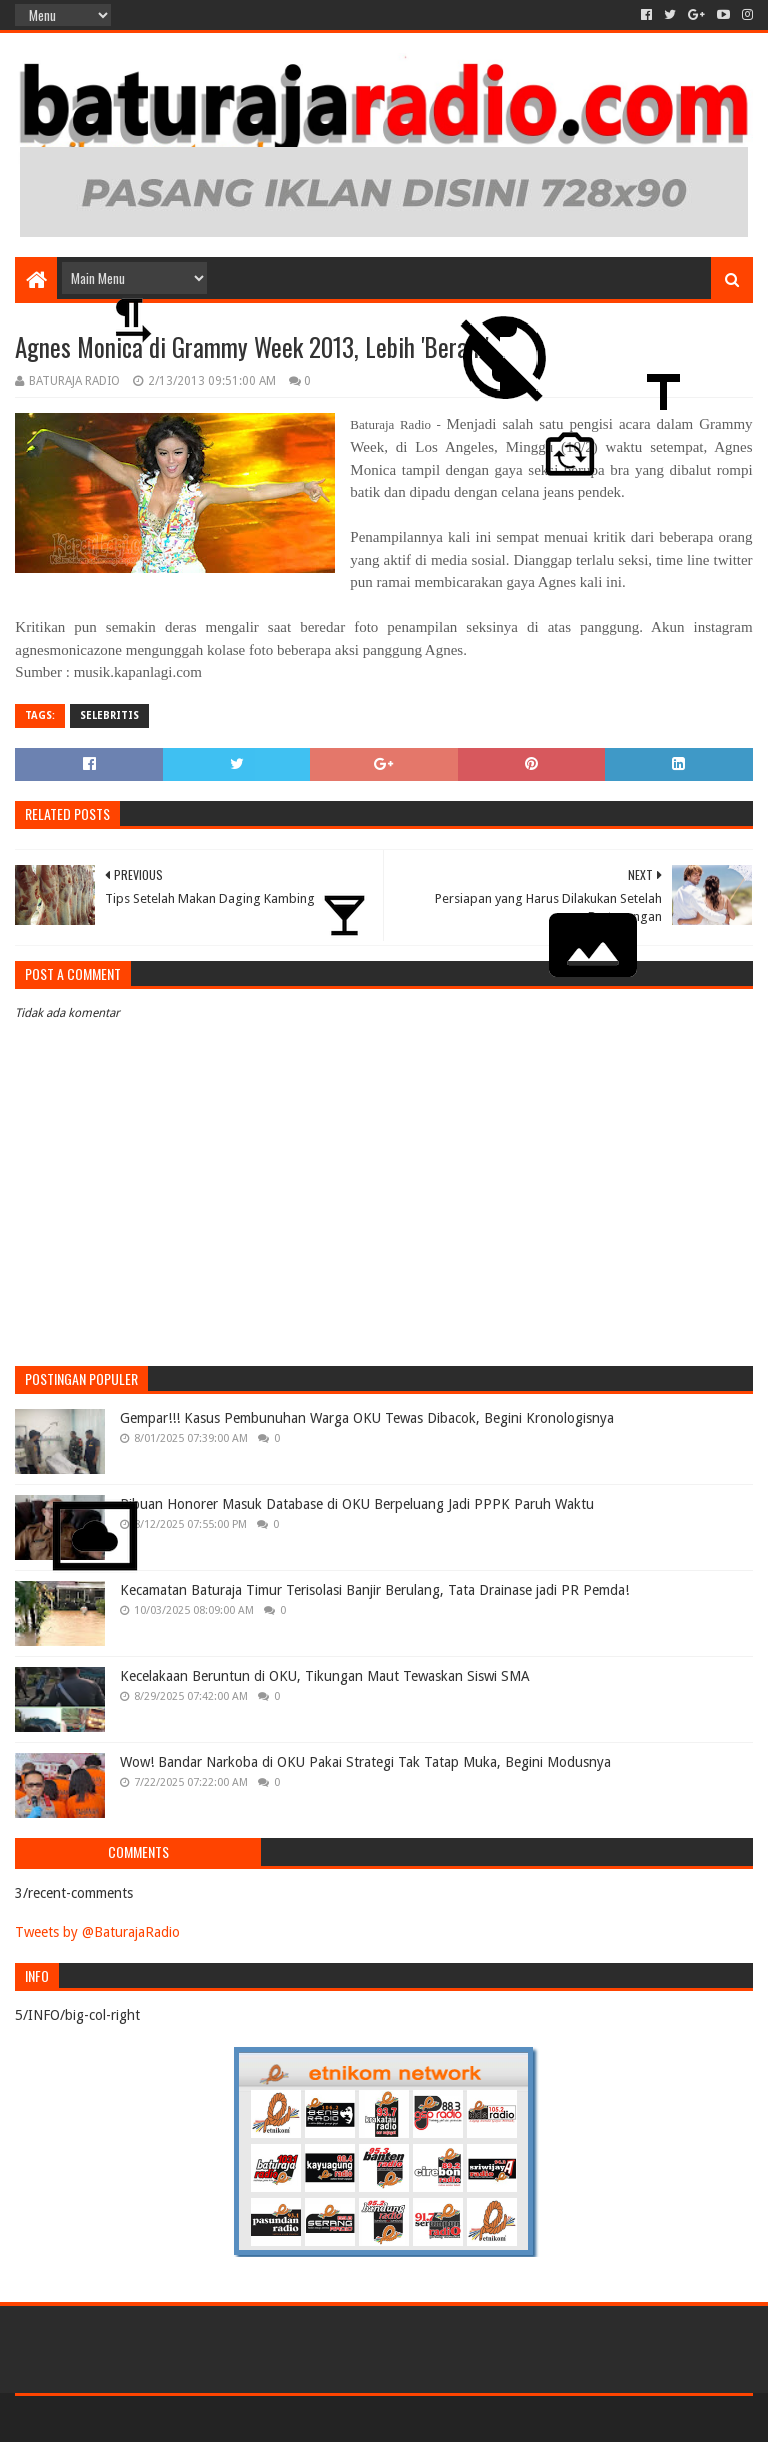 The image size is (768, 2442). I want to click on set text direction to left-to-right, so click(131, 320).